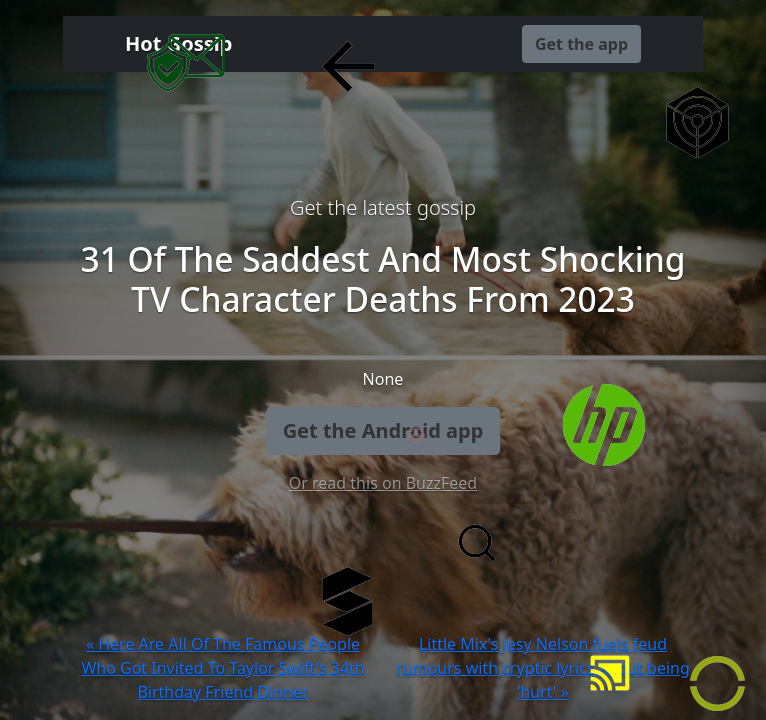  I want to click on go back to the previous screen, so click(348, 66).